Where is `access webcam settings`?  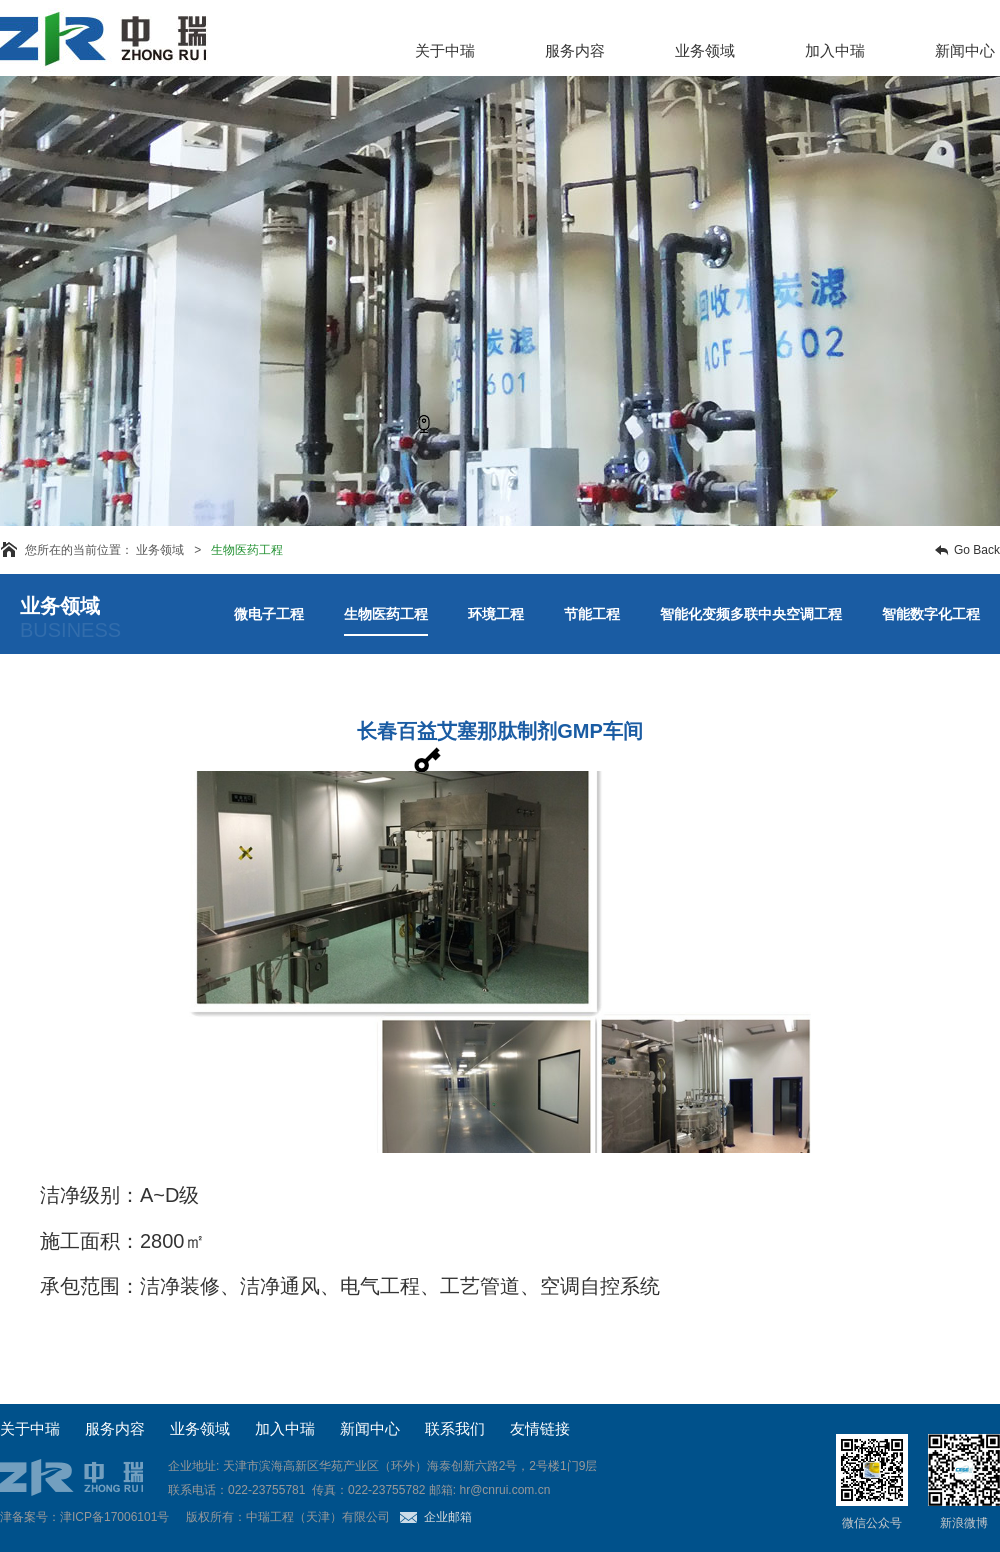 access webcam settings is located at coordinates (424, 424).